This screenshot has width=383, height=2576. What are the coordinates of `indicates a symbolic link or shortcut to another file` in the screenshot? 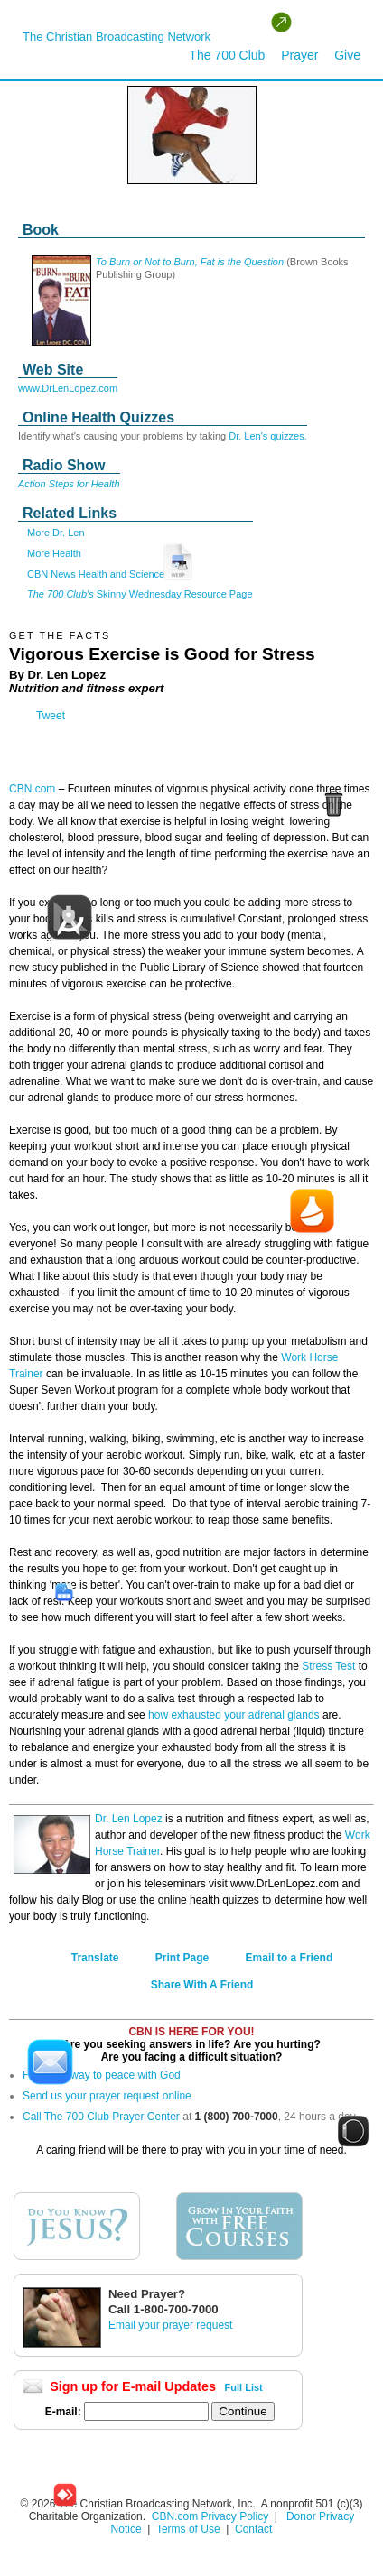 It's located at (281, 22).